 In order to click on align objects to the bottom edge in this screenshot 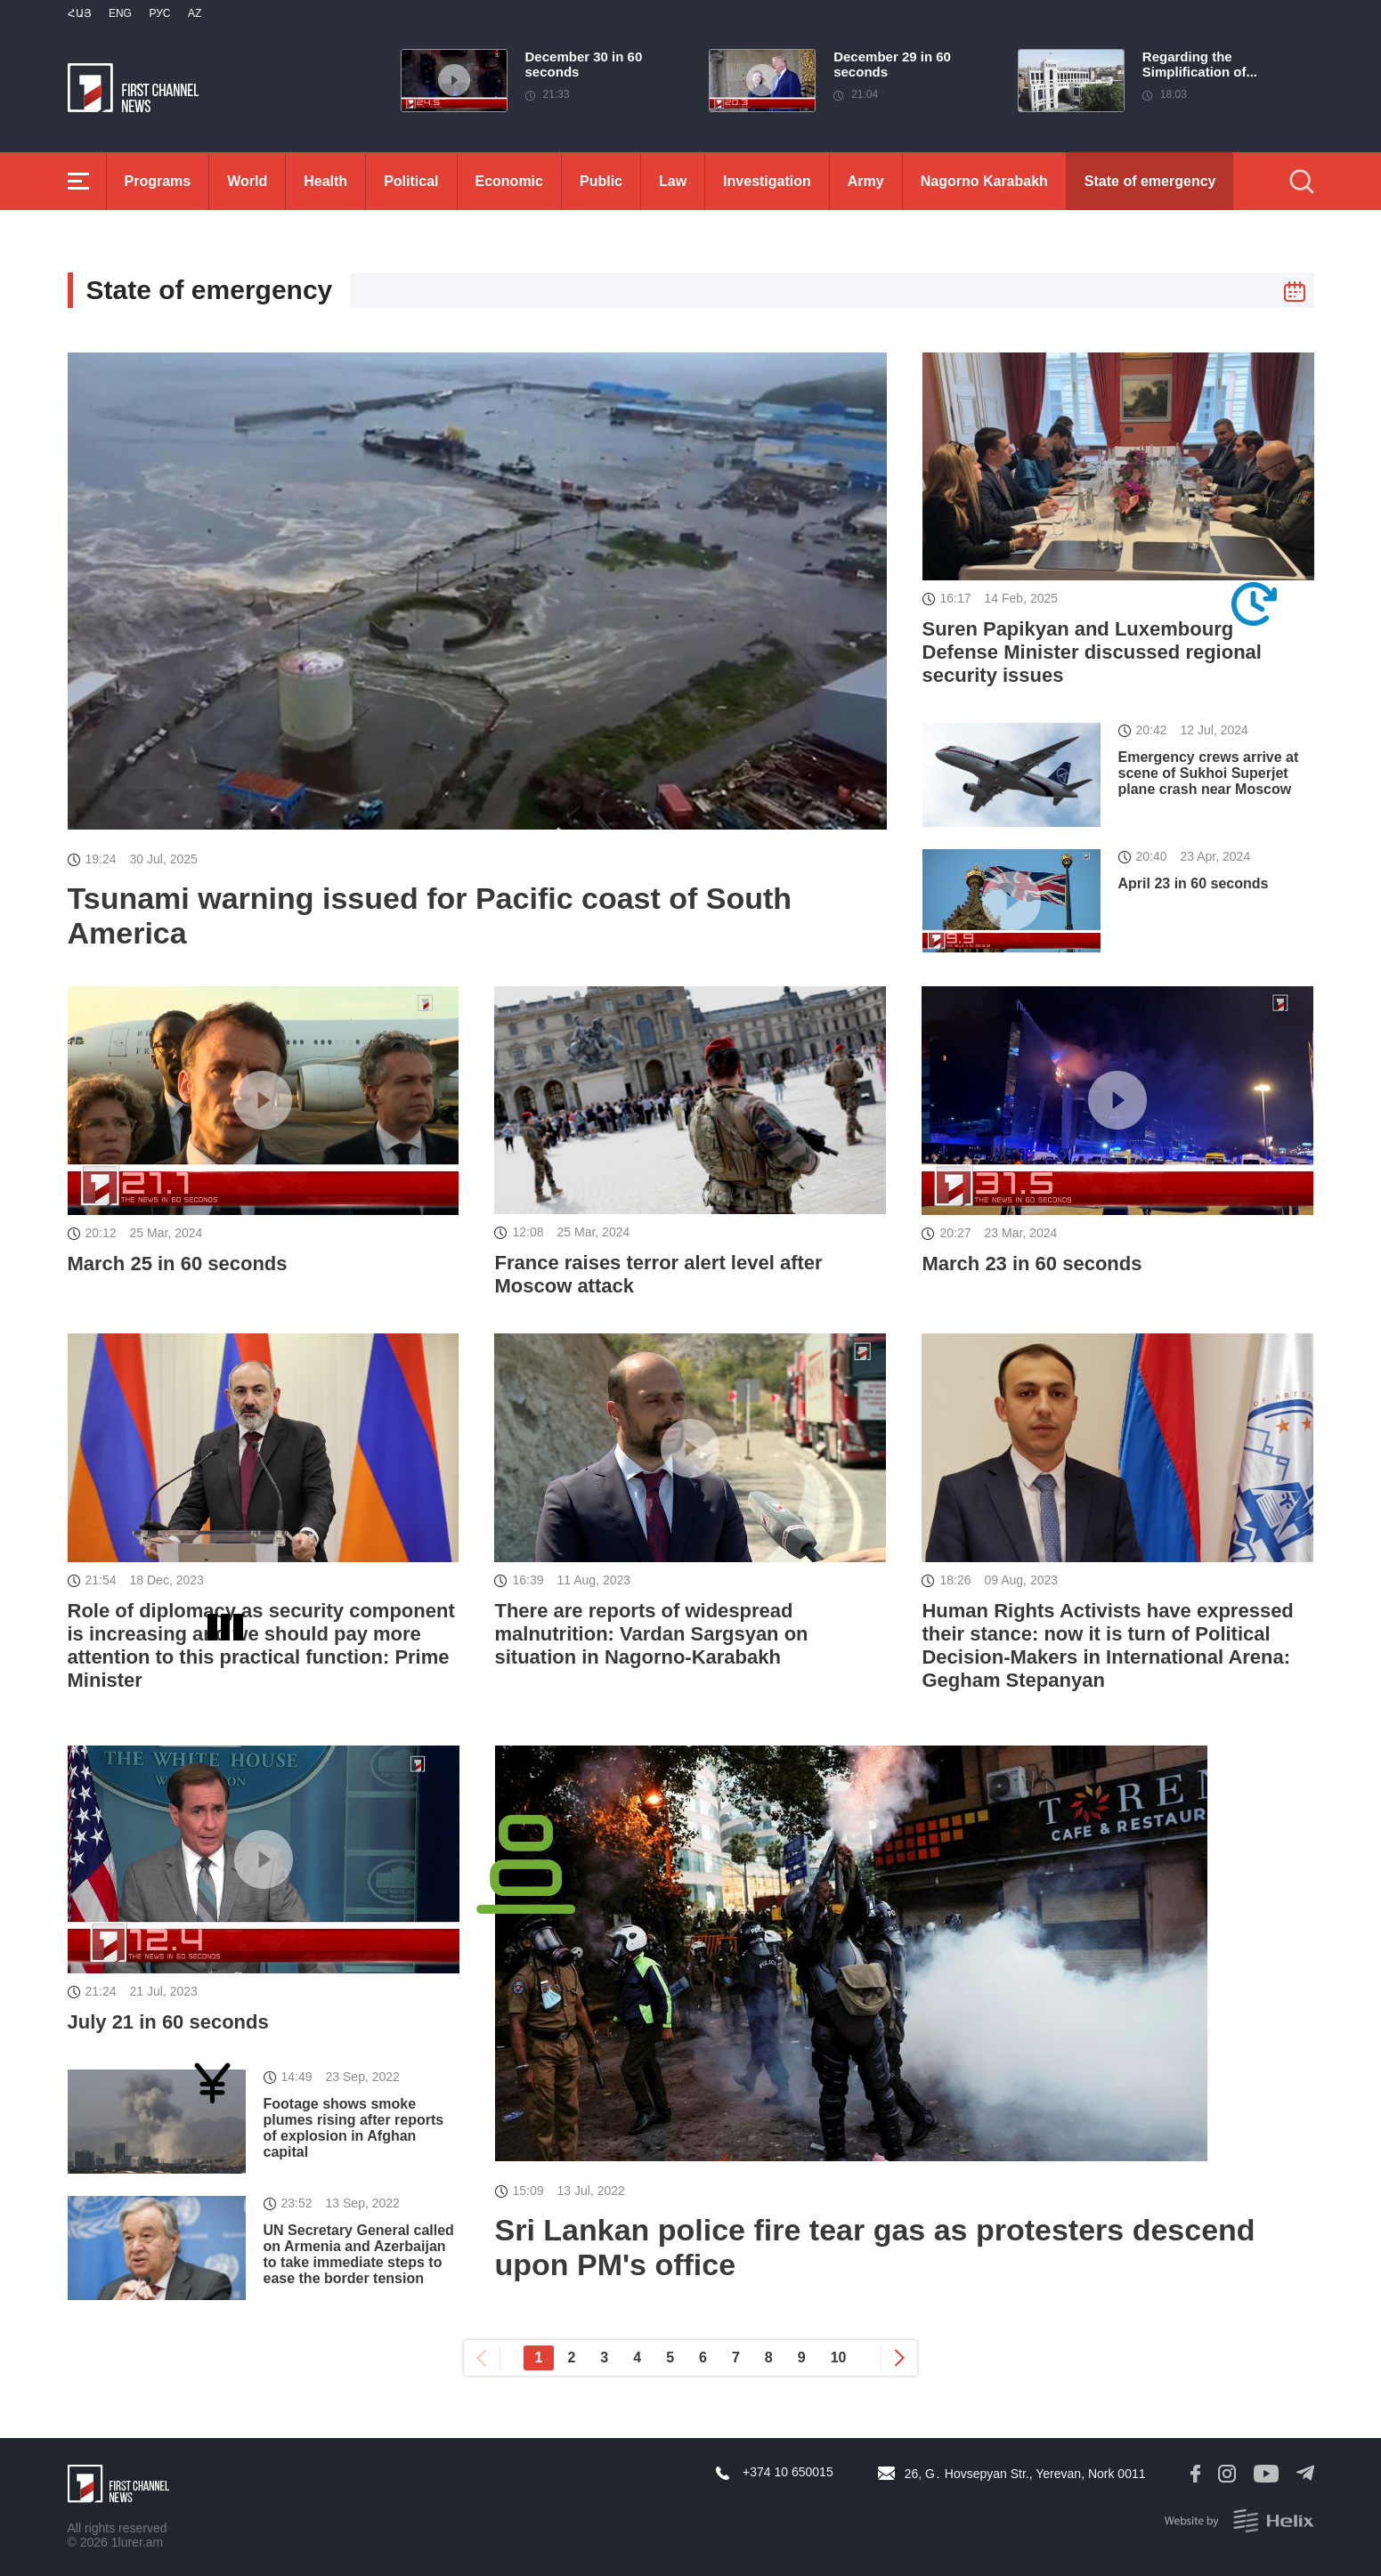, I will do `click(525, 1864)`.